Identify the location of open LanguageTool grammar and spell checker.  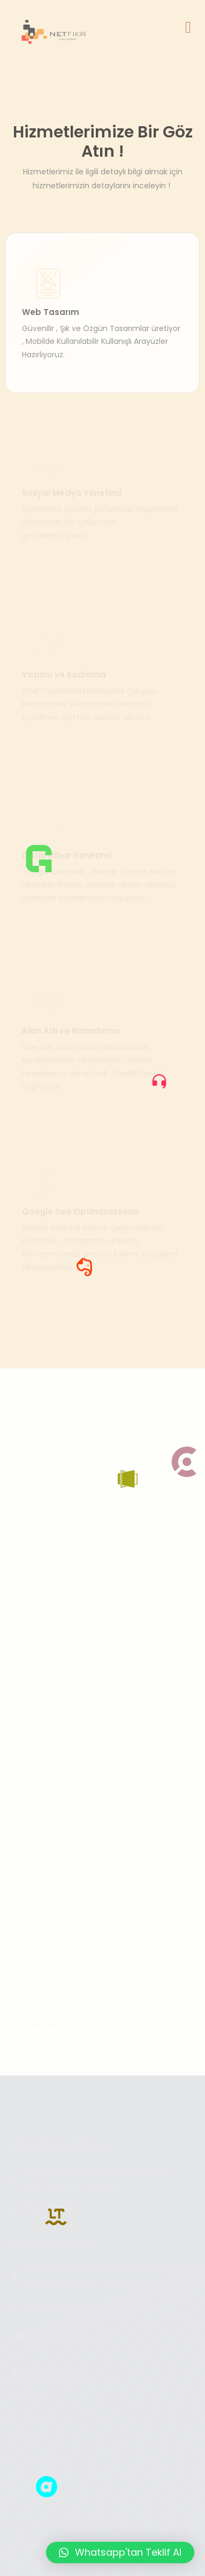
(56, 2217).